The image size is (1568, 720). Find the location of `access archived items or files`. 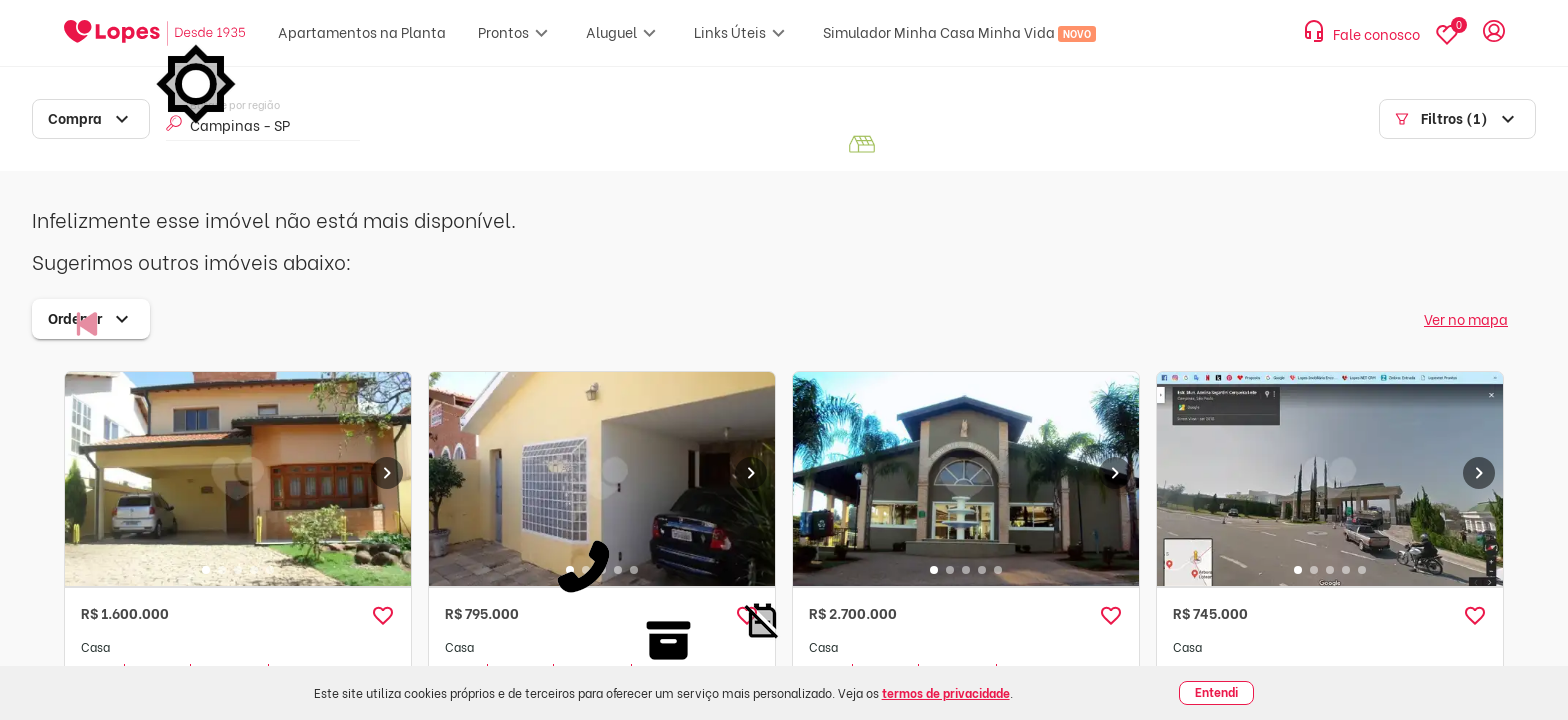

access archived items or files is located at coordinates (668, 640).